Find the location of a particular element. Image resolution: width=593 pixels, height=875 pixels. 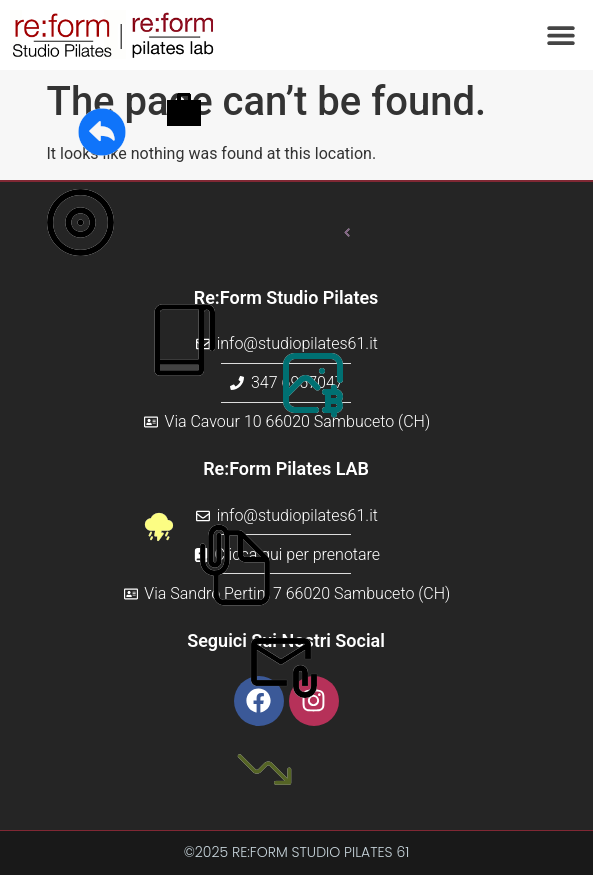

indicates thunderstorm weather conditions is located at coordinates (159, 527).